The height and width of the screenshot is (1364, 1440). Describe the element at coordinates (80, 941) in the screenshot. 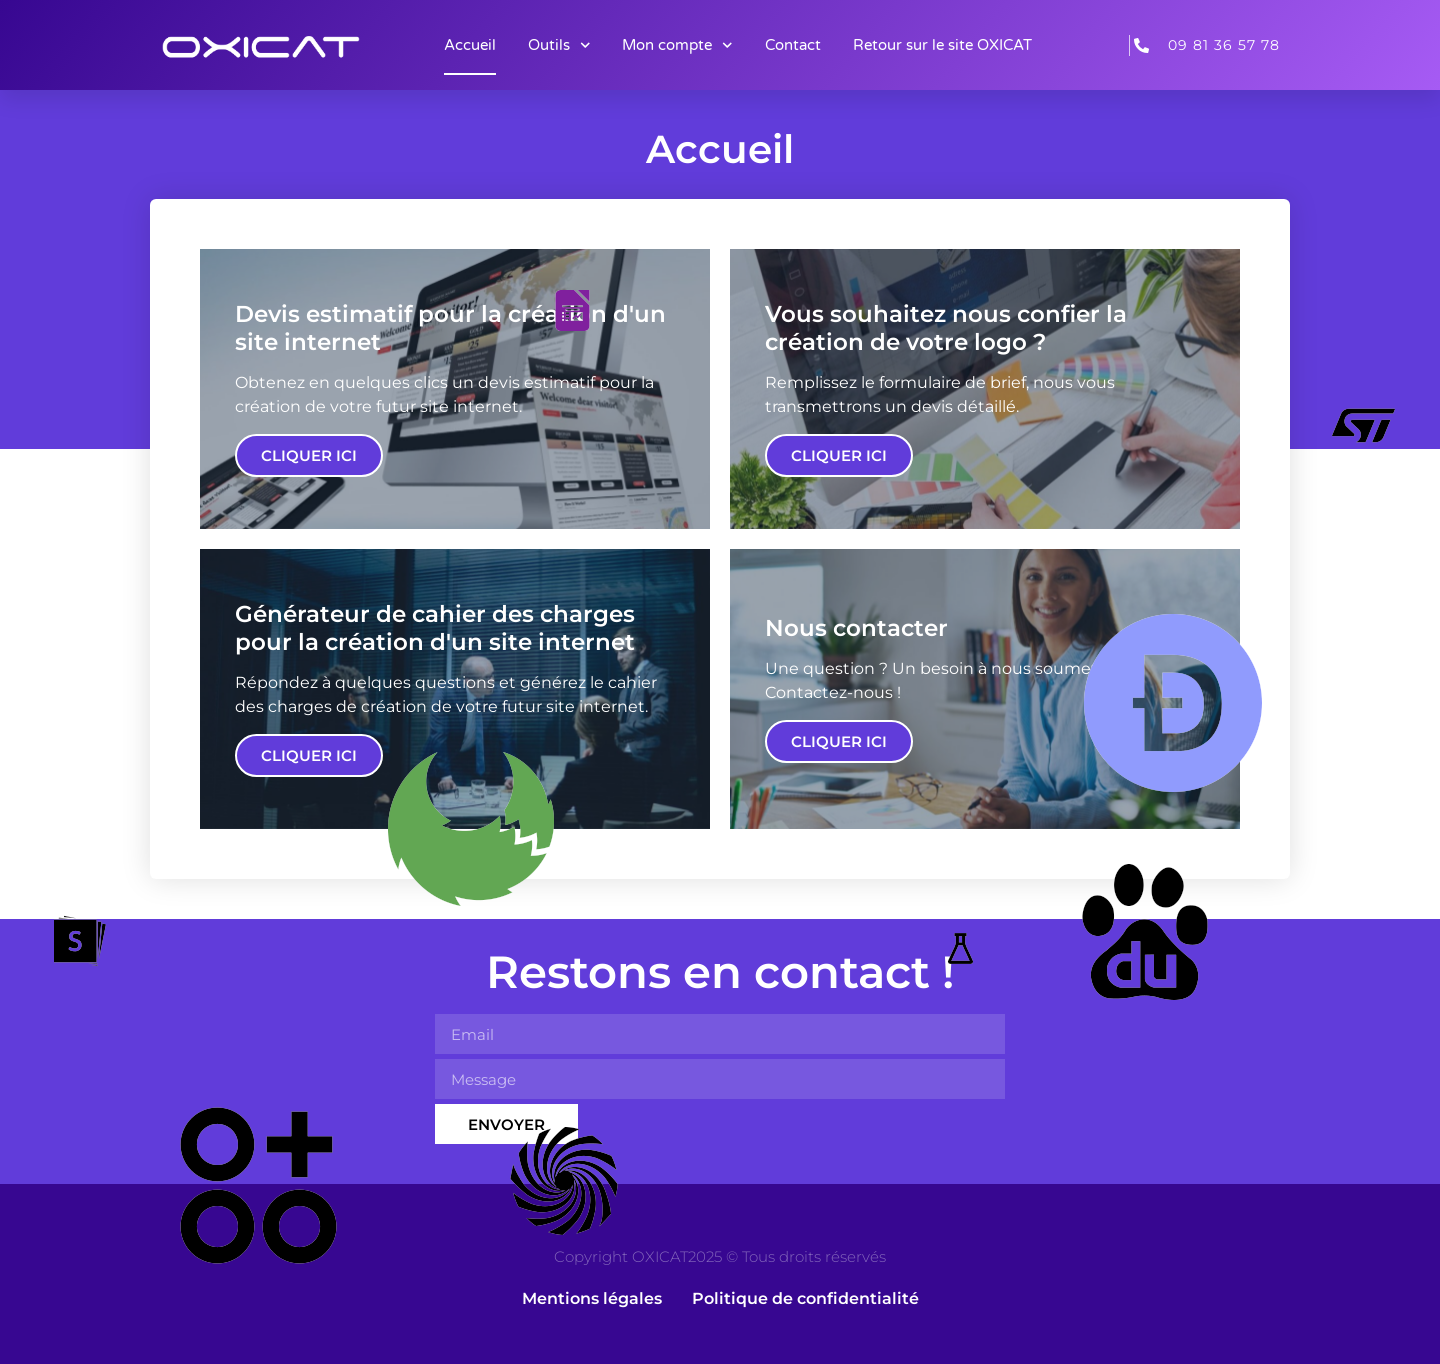

I see `open slides presentation app` at that location.